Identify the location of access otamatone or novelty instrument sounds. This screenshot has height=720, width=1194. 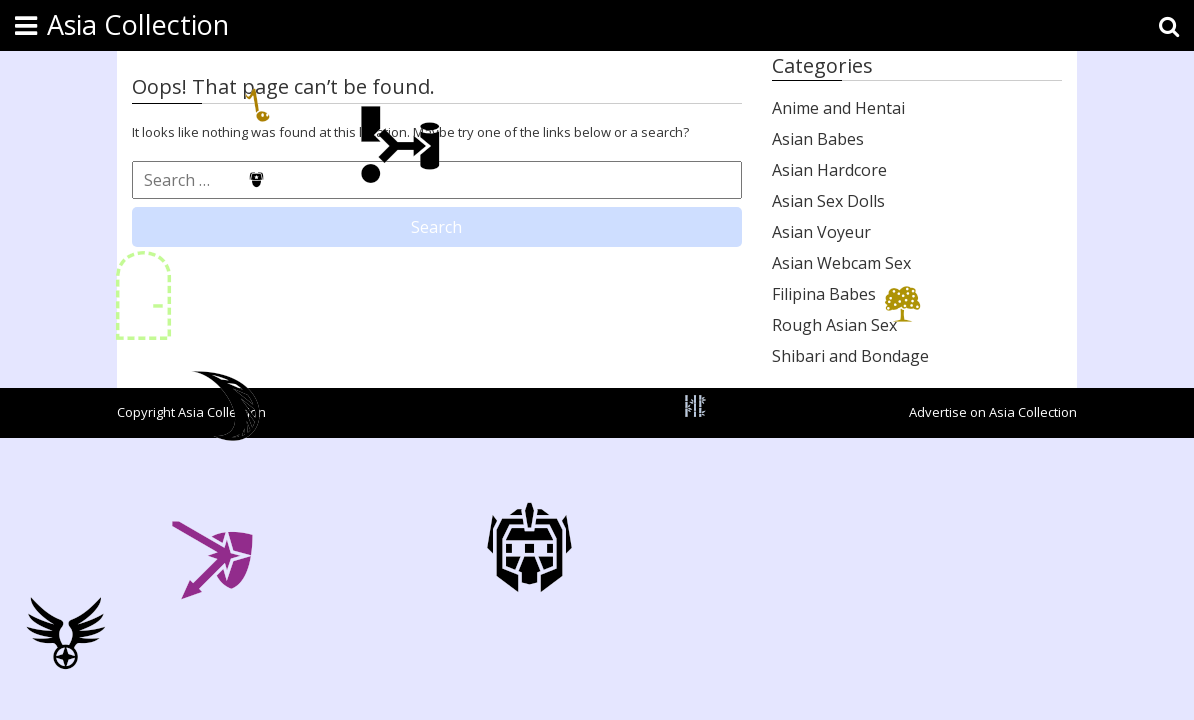
(258, 105).